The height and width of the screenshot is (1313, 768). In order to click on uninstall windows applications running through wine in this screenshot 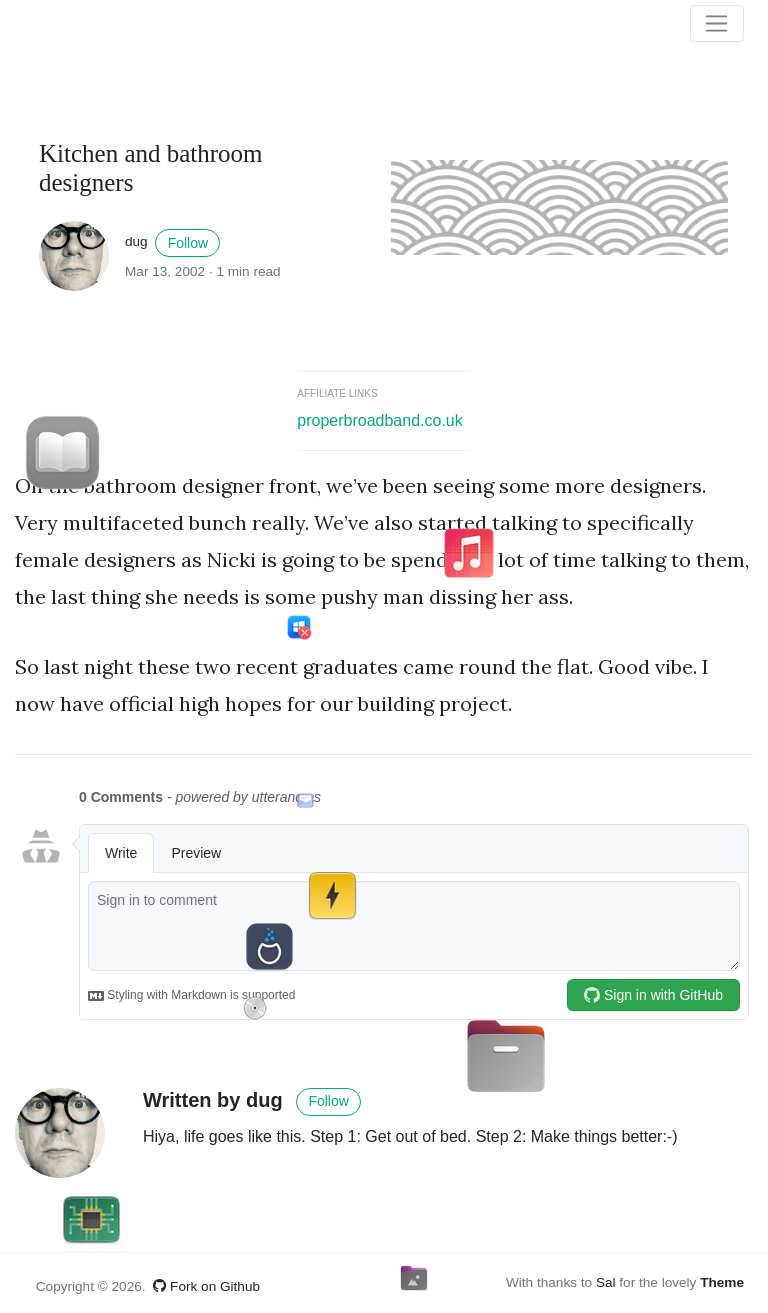, I will do `click(299, 627)`.